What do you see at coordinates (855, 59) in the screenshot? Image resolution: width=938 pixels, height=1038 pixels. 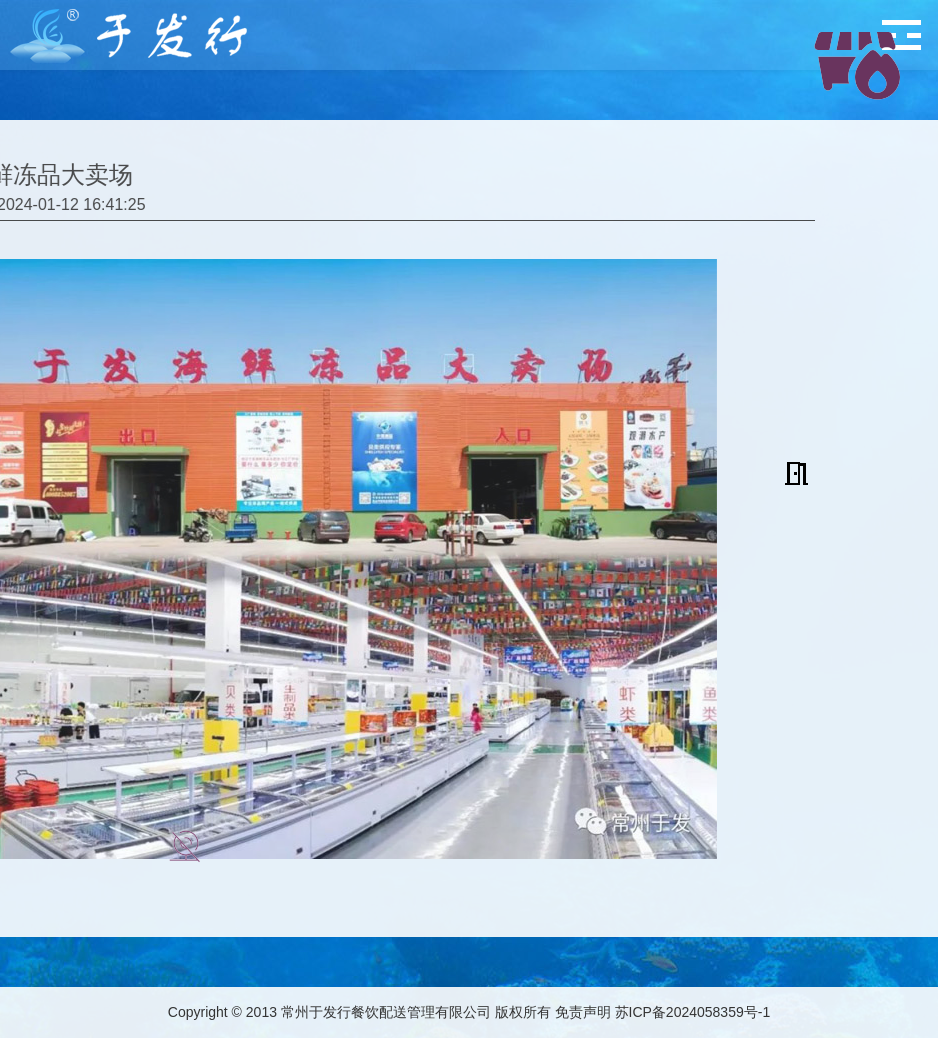 I see `indicates a critical system failure or disaster` at bounding box center [855, 59].